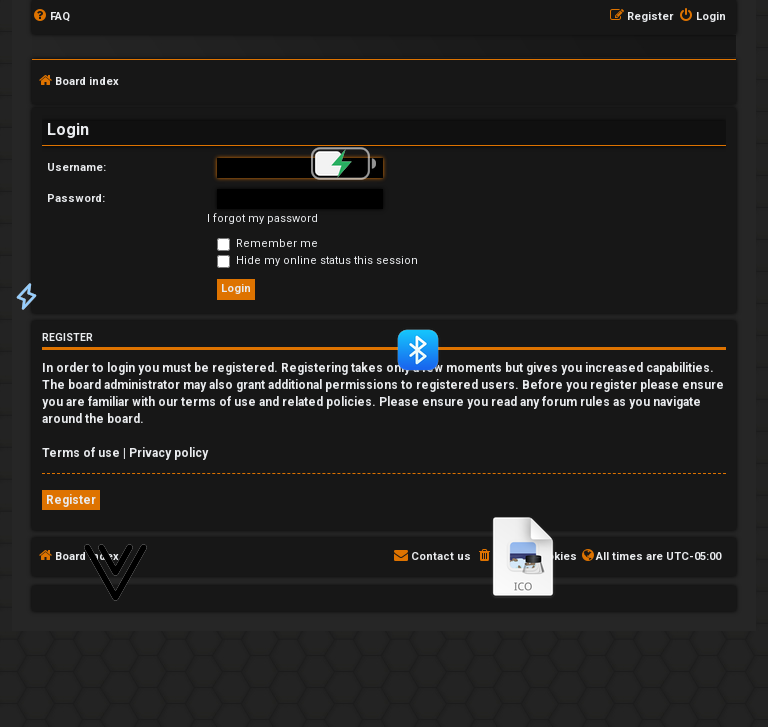 This screenshot has height=727, width=768. I want to click on battery at 50% and currently charging, so click(343, 163).